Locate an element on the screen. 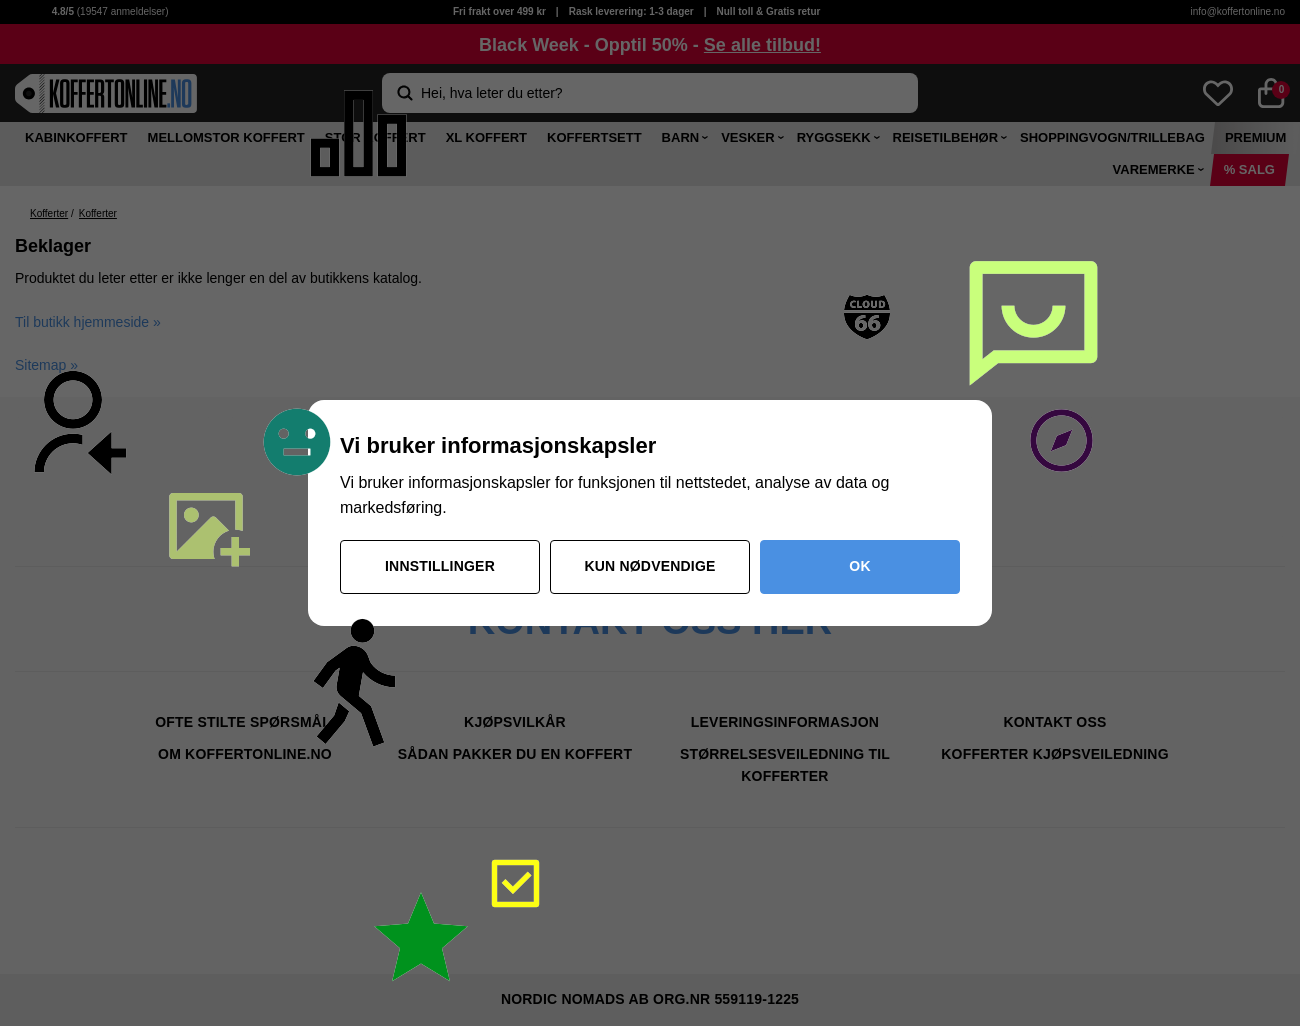 The image size is (1300, 1026). cloud66 company logo is located at coordinates (867, 317).